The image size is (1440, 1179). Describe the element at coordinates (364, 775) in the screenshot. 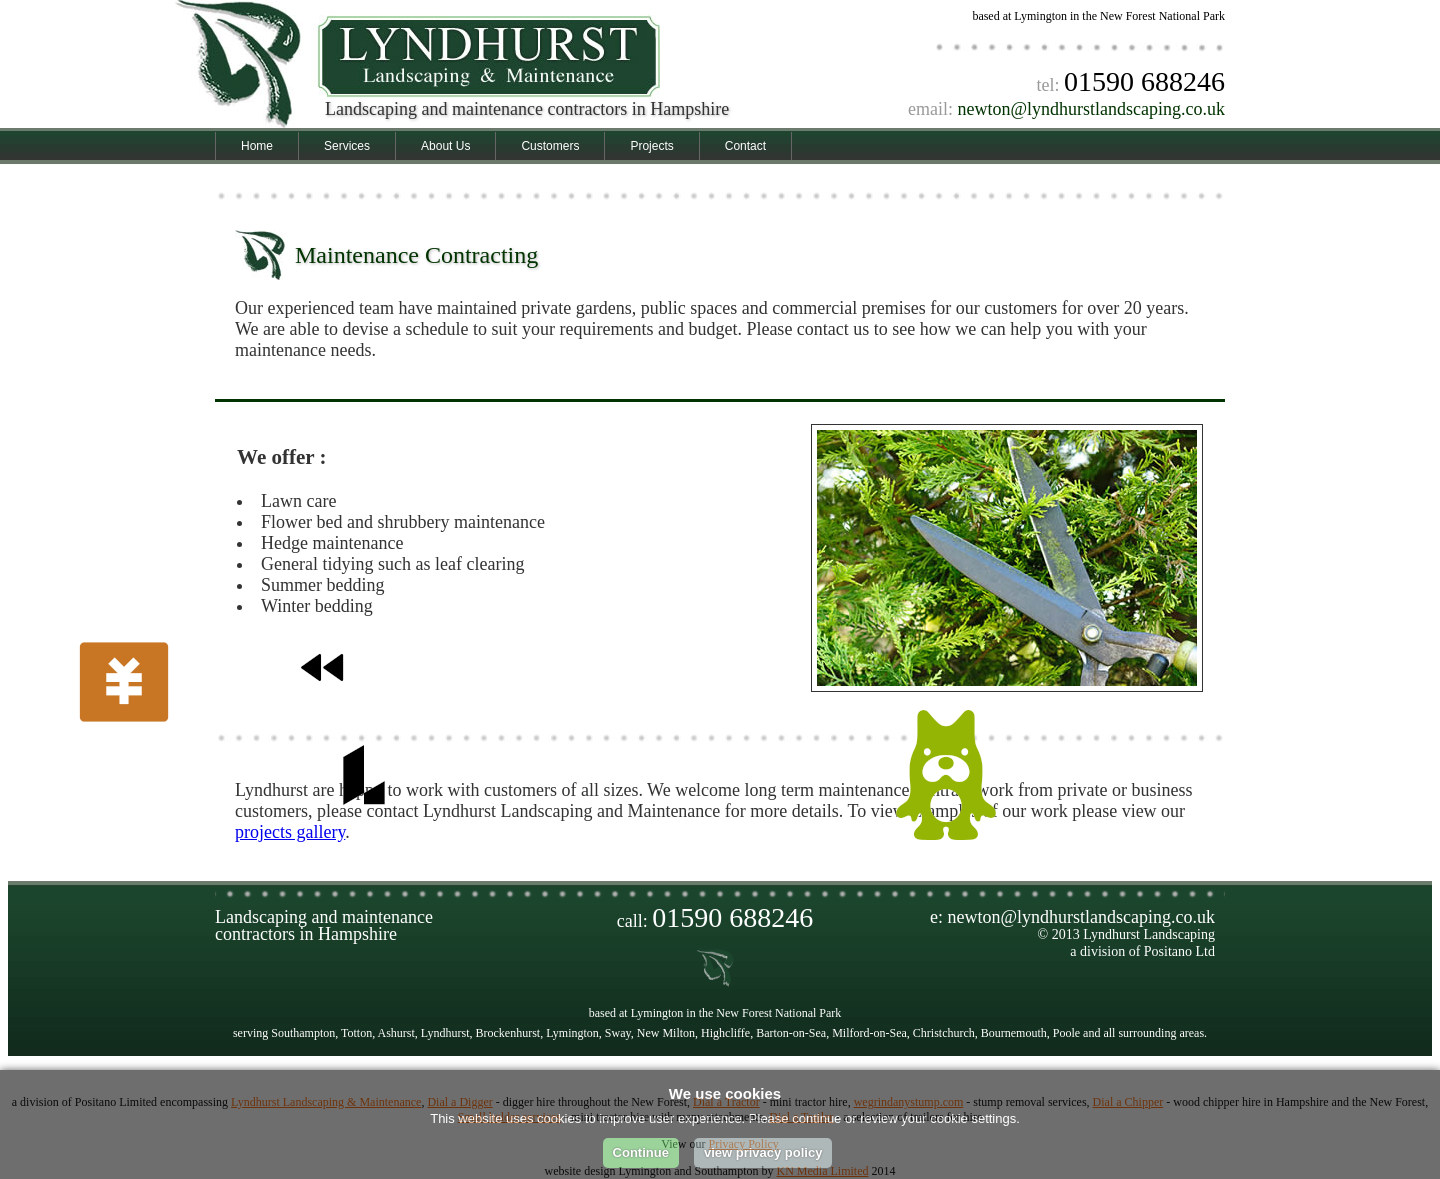

I see `lucid software company logo` at that location.